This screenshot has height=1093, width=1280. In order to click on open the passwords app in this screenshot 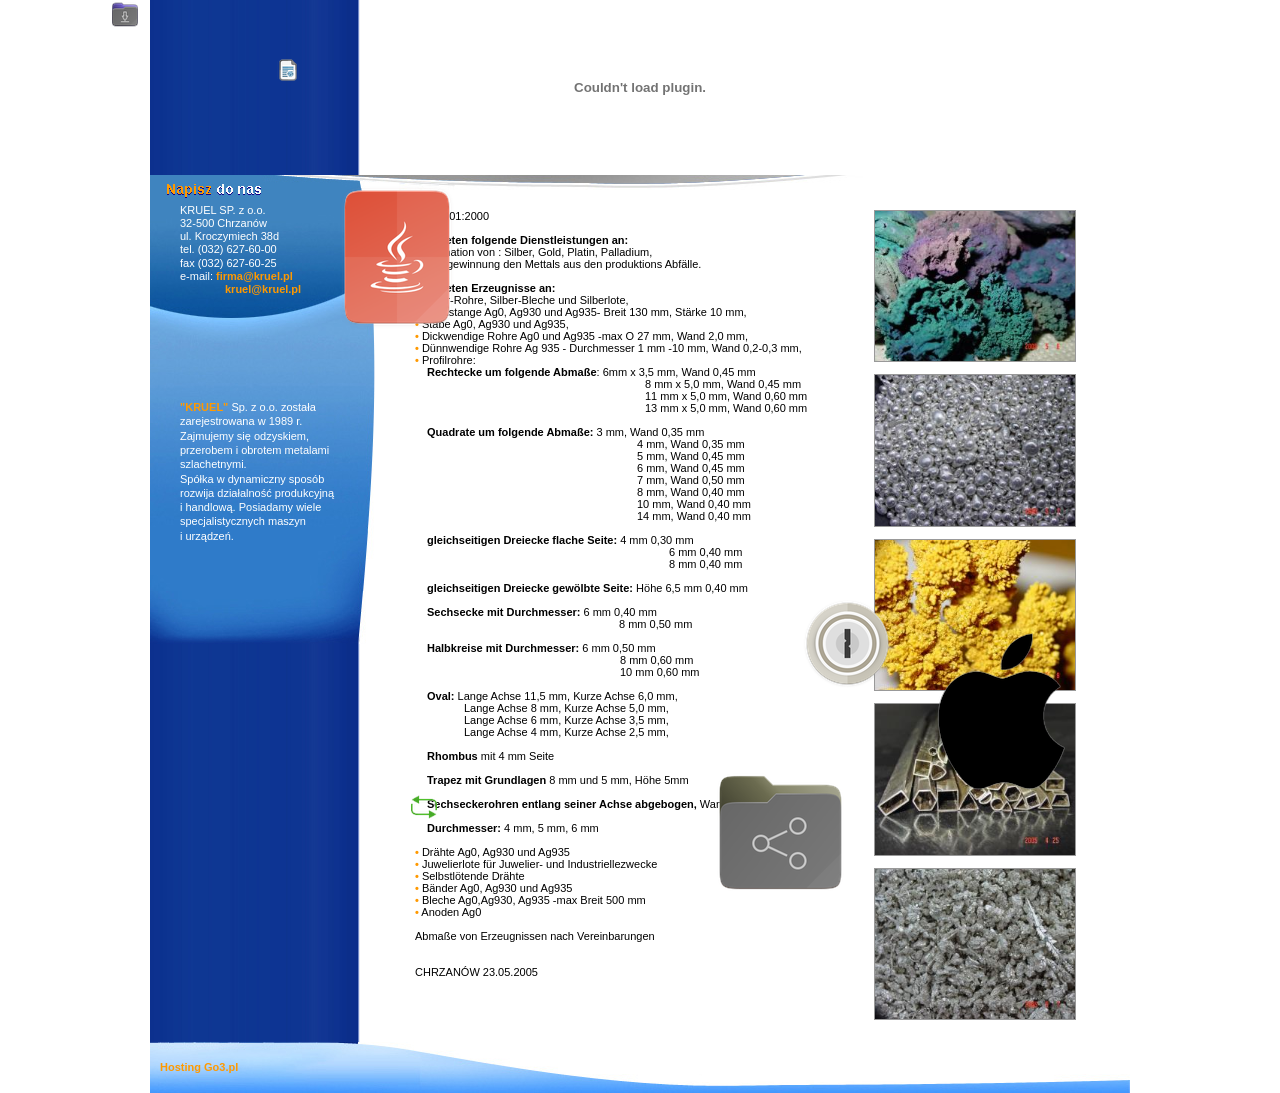, I will do `click(847, 643)`.